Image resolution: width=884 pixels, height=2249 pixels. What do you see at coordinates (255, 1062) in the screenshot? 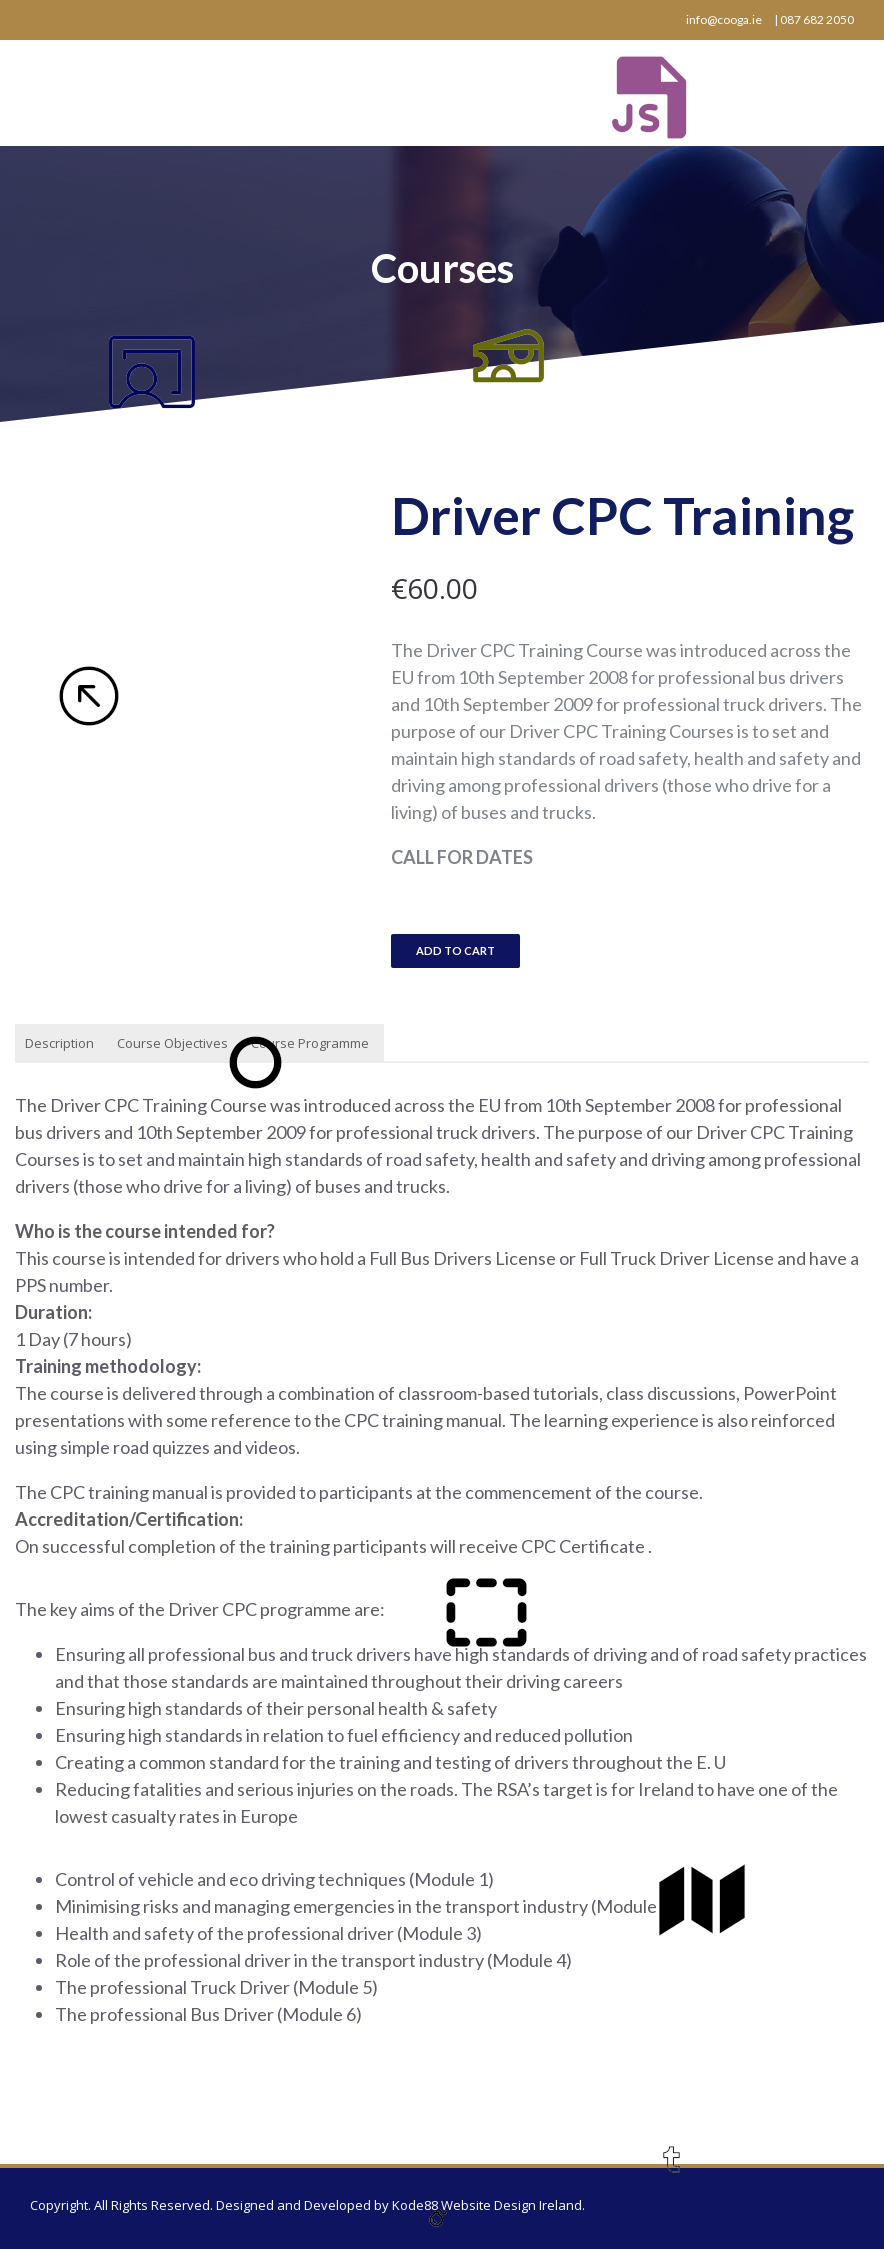
I see `indicates an unread item or notification` at bounding box center [255, 1062].